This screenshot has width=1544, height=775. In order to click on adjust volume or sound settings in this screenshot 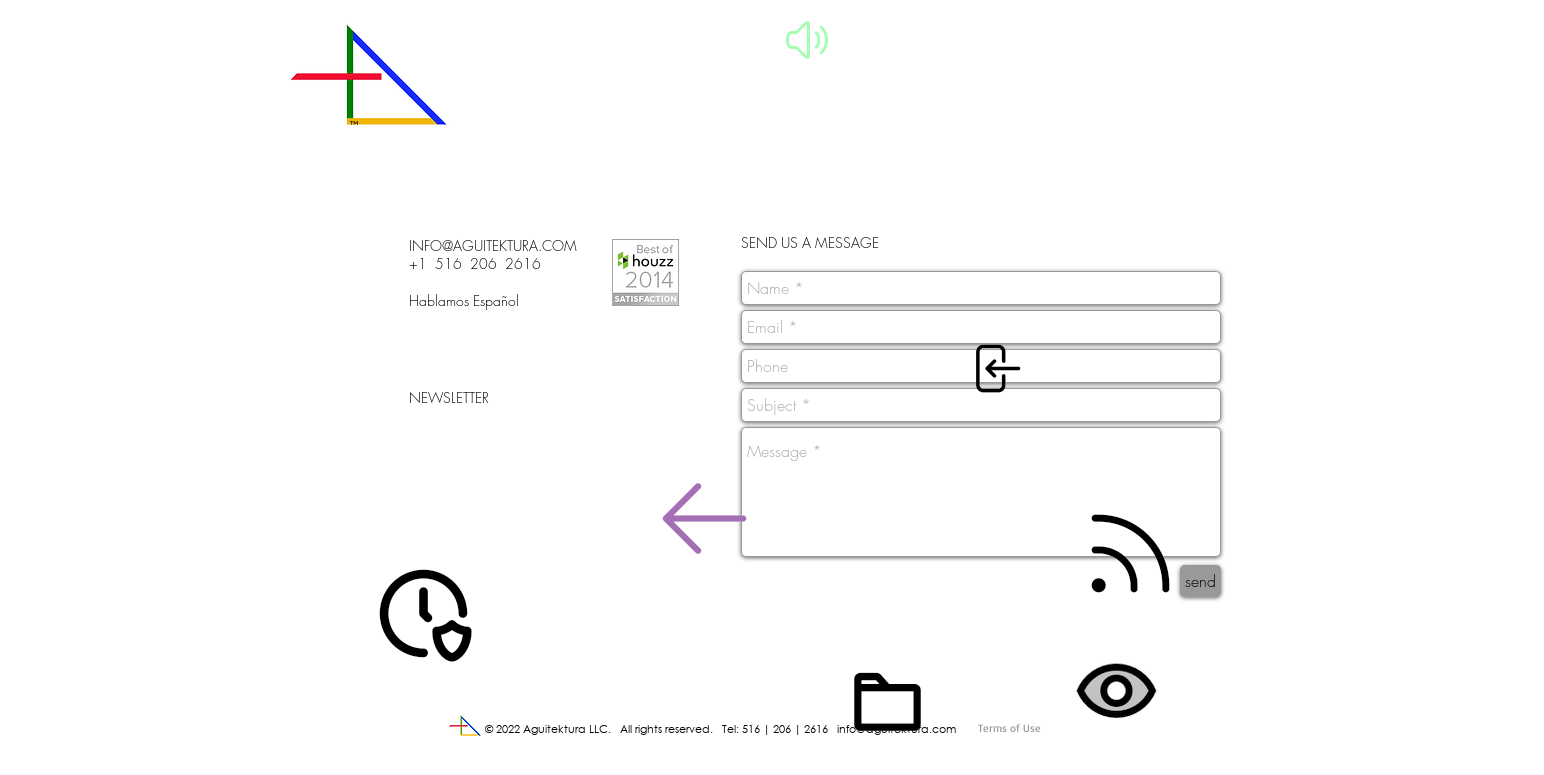, I will do `click(807, 40)`.